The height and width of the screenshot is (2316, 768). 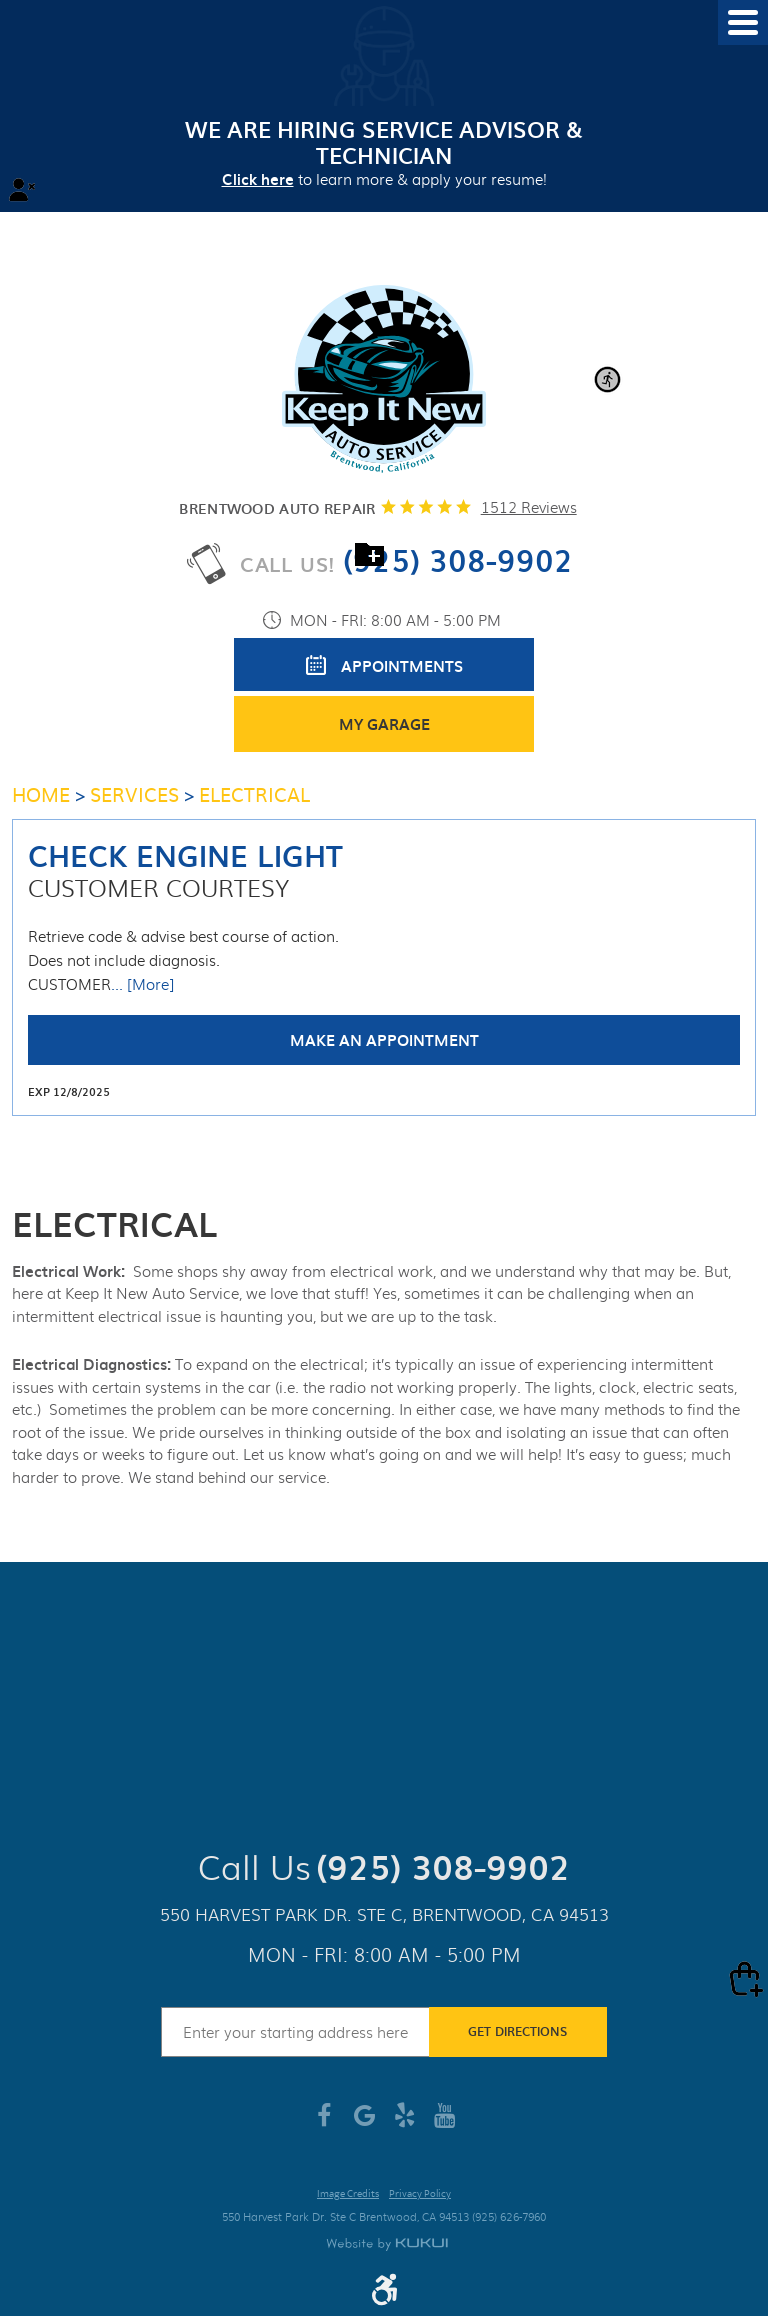 I want to click on create a new folder, so click(x=369, y=554).